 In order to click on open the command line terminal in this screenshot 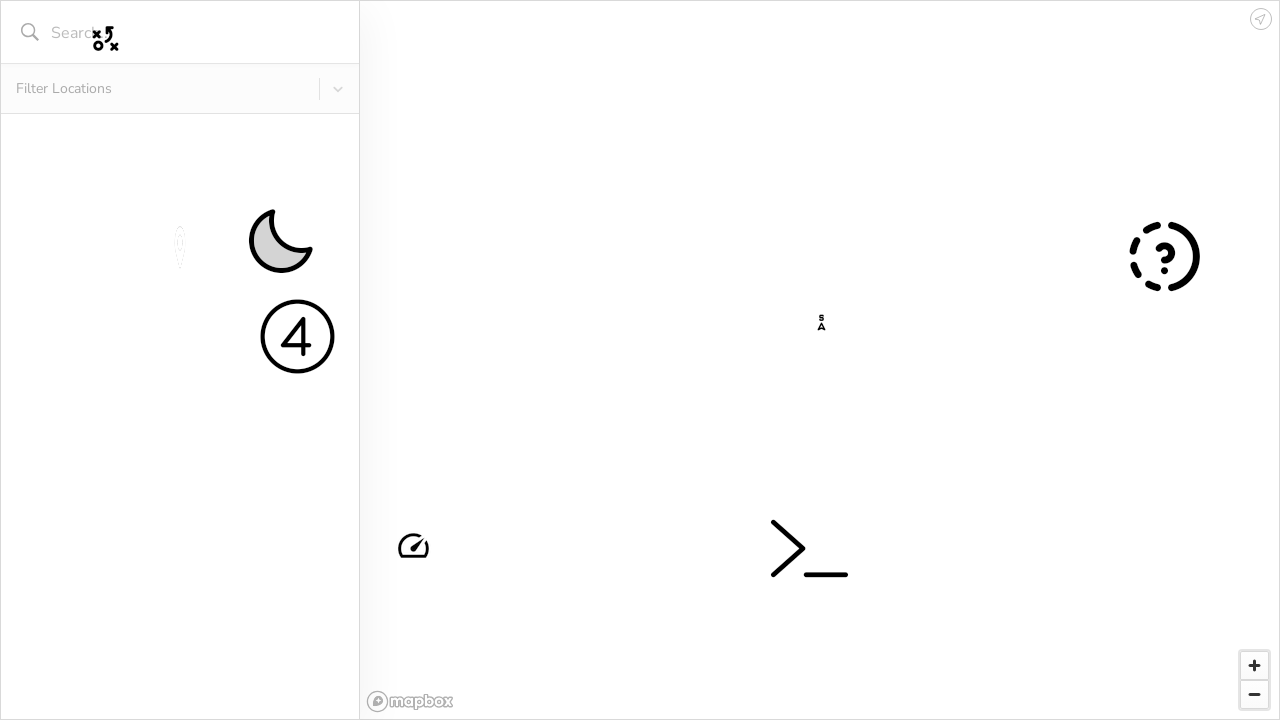, I will do `click(809, 548)`.